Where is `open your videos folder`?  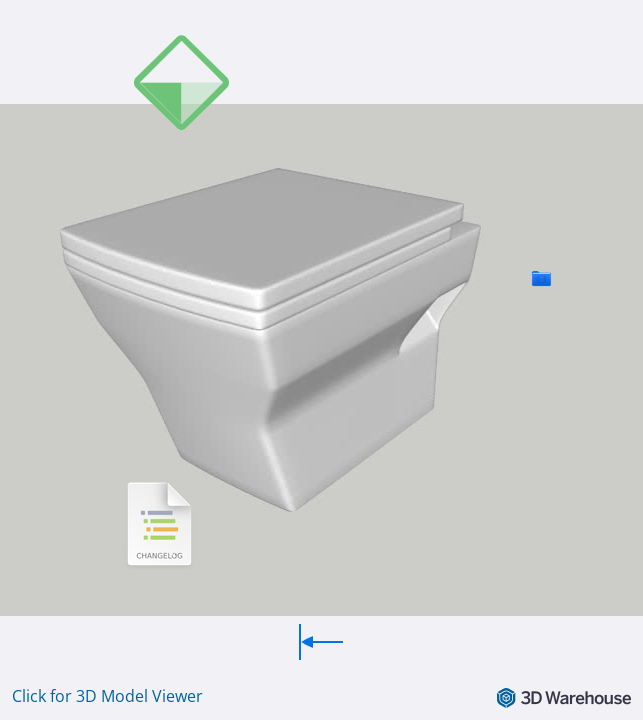 open your videos folder is located at coordinates (541, 278).